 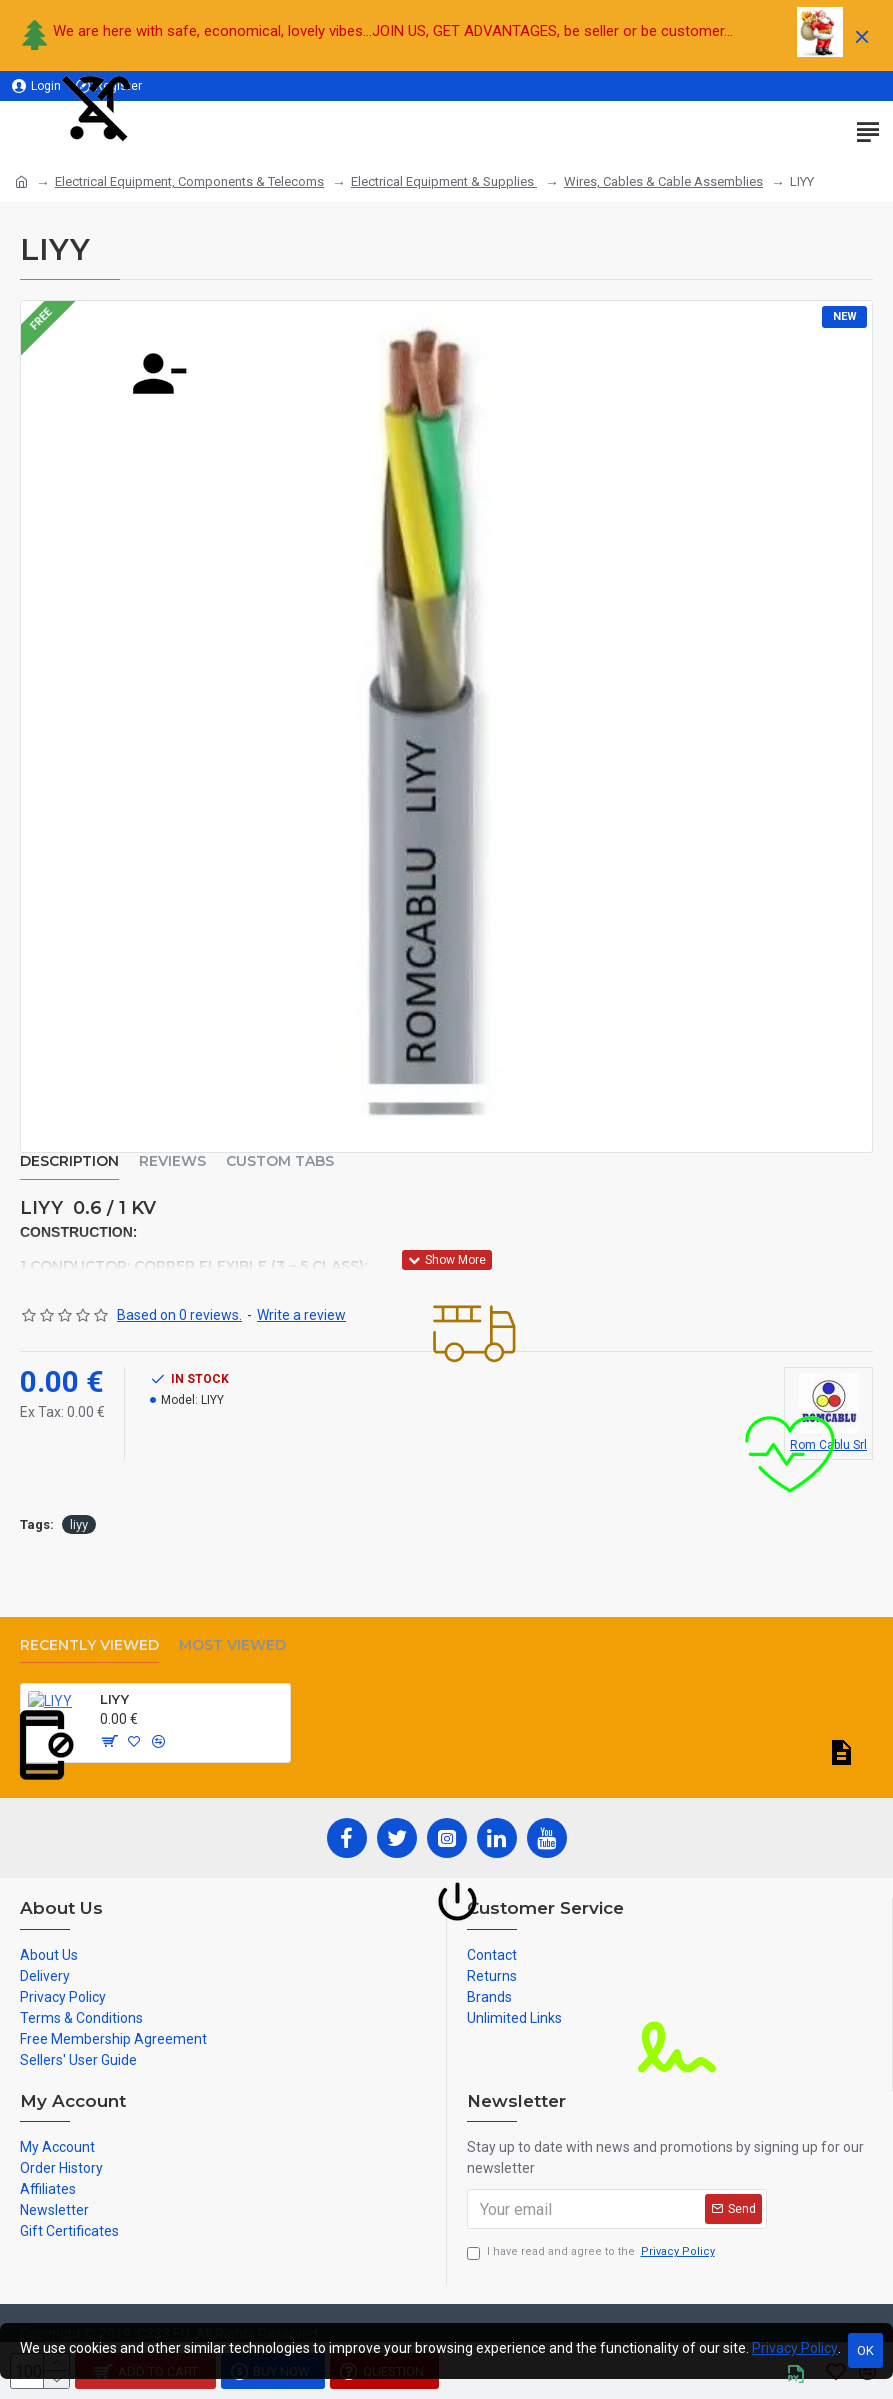 I want to click on indicates emergency services or fire department, so click(x=471, y=1329).